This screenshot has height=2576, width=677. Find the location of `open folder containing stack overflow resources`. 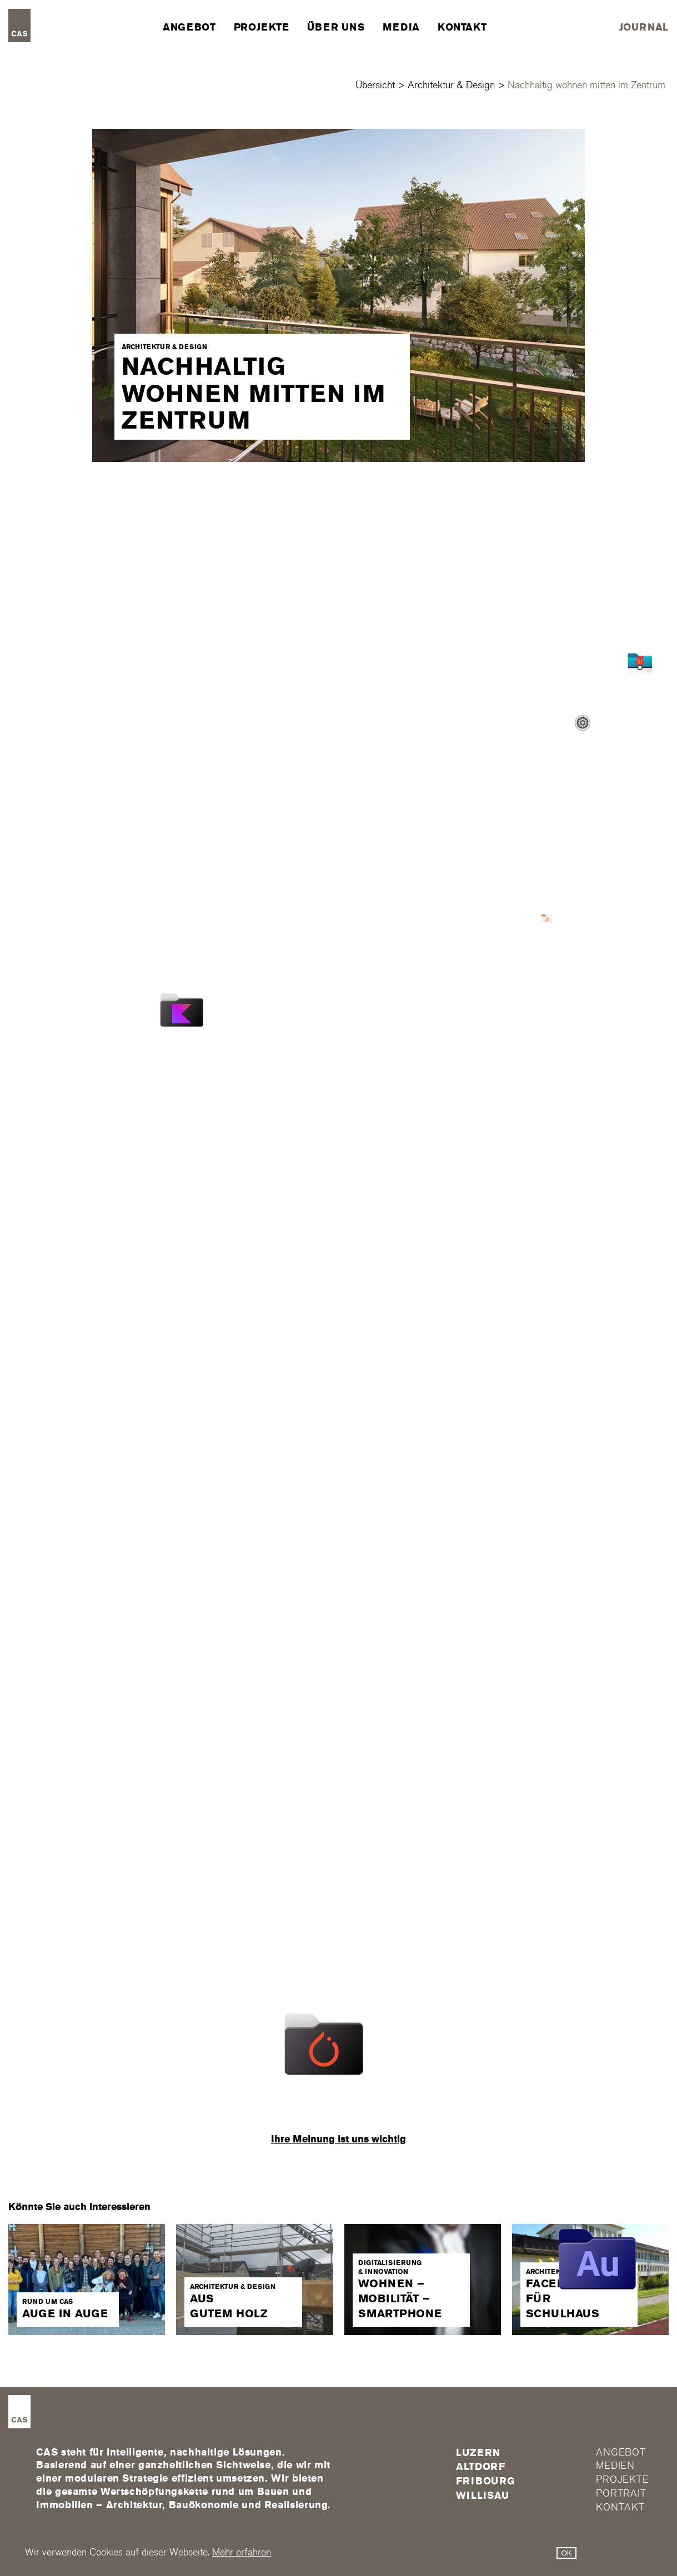

open folder containing stack overflow resources is located at coordinates (546, 919).